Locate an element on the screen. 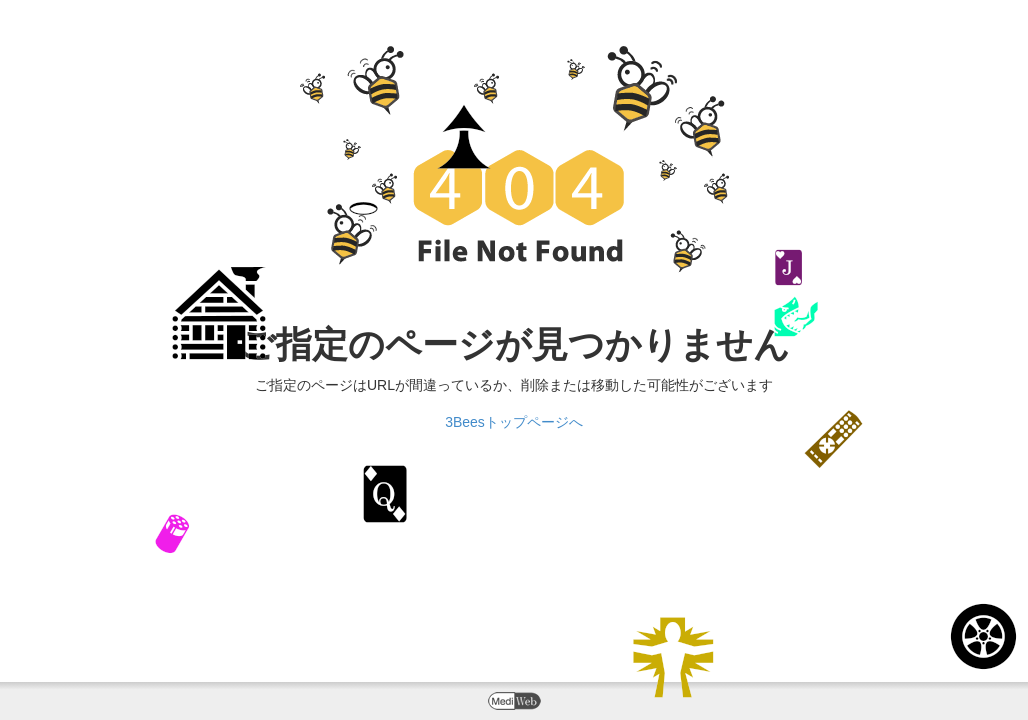  access vehicle or tire settings is located at coordinates (983, 636).